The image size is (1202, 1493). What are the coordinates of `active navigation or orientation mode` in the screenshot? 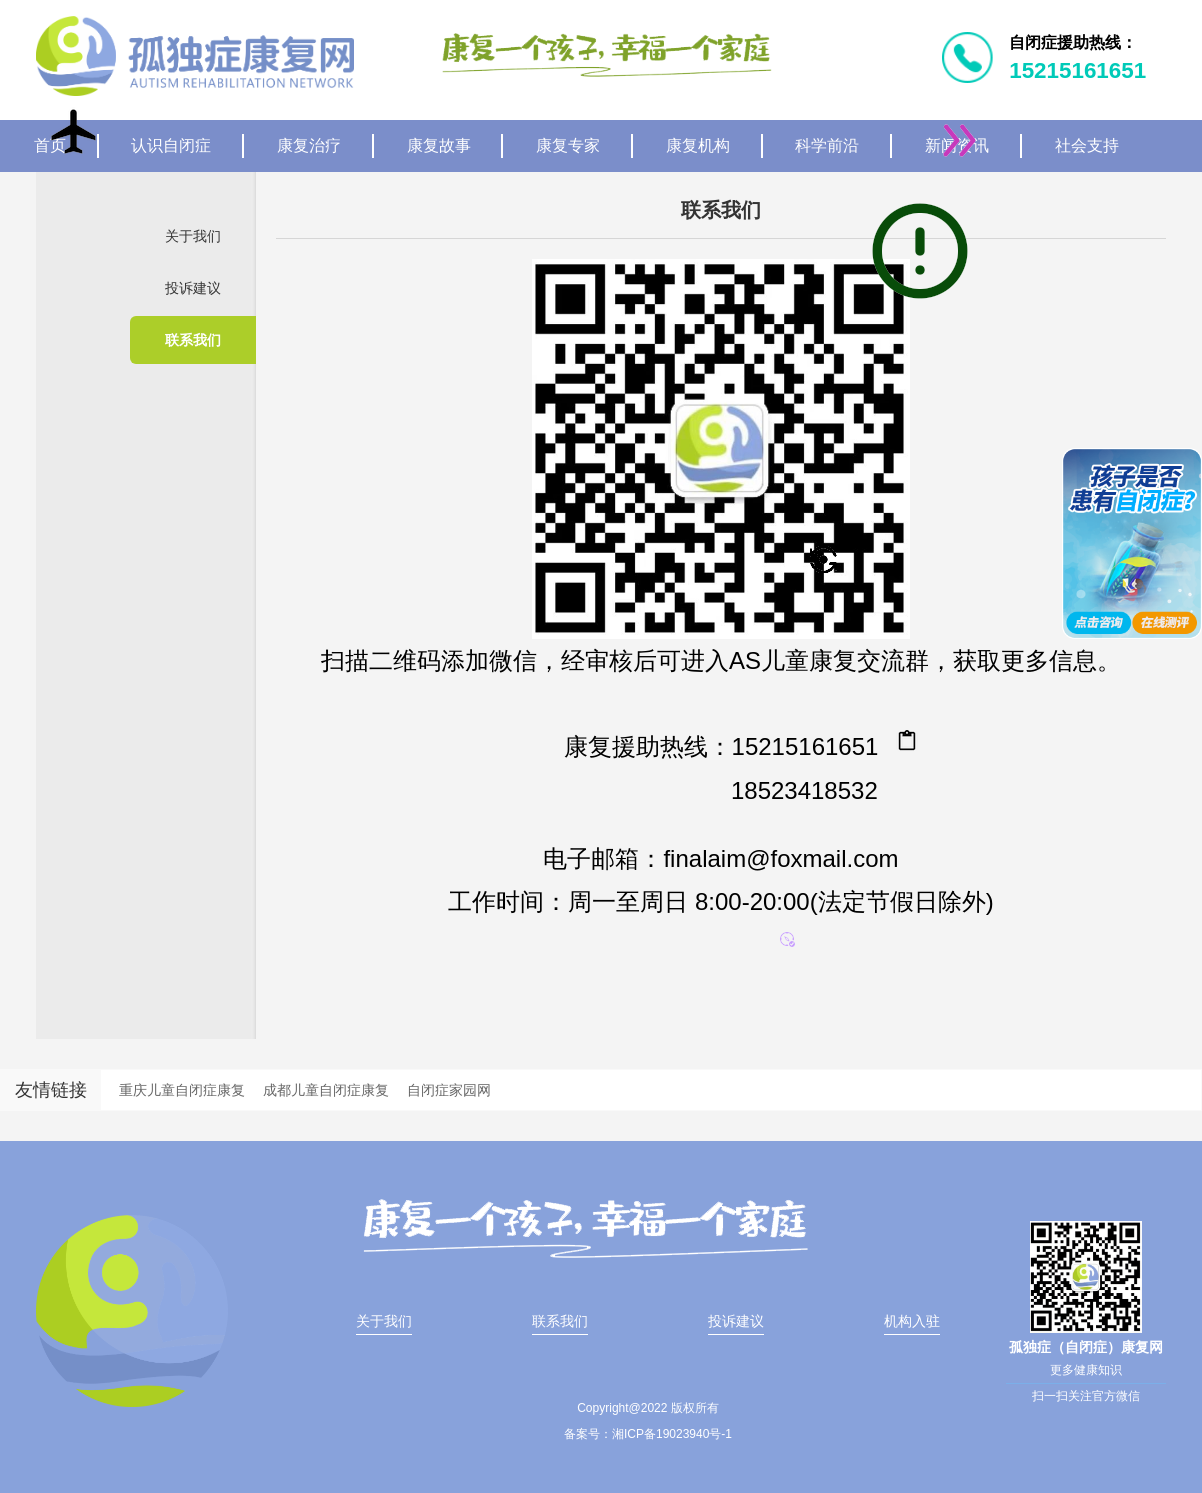 It's located at (787, 939).